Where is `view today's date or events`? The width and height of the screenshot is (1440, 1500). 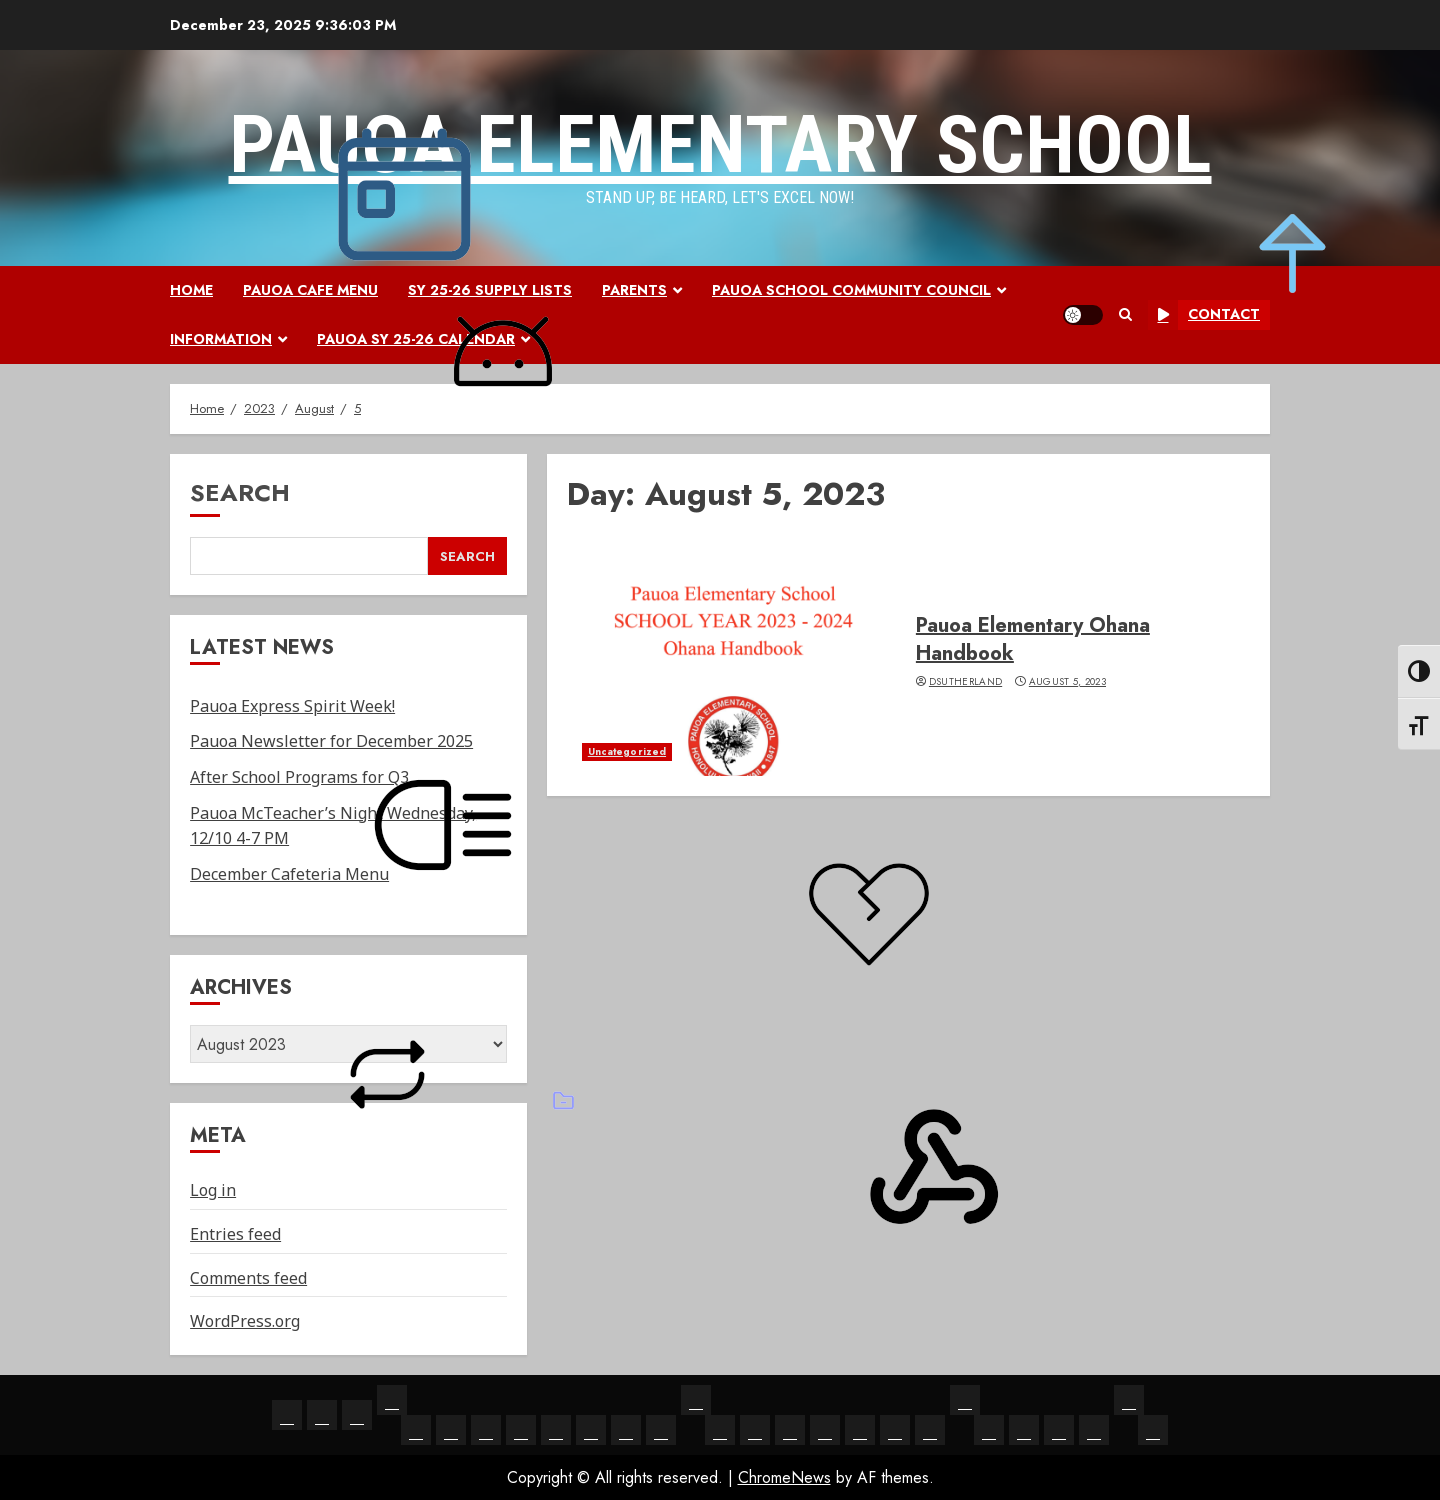 view today's date or events is located at coordinates (404, 194).